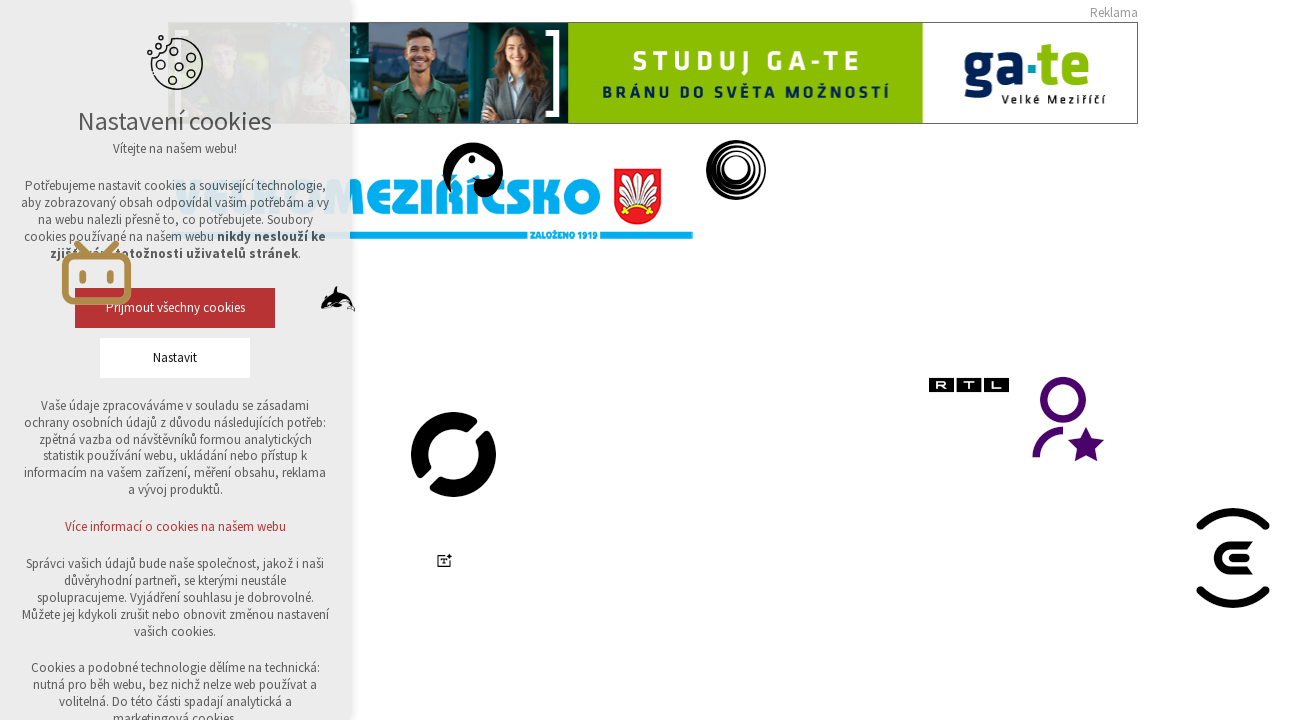  Describe the element at coordinates (1063, 419) in the screenshot. I see `view featured or starred user profile` at that location.